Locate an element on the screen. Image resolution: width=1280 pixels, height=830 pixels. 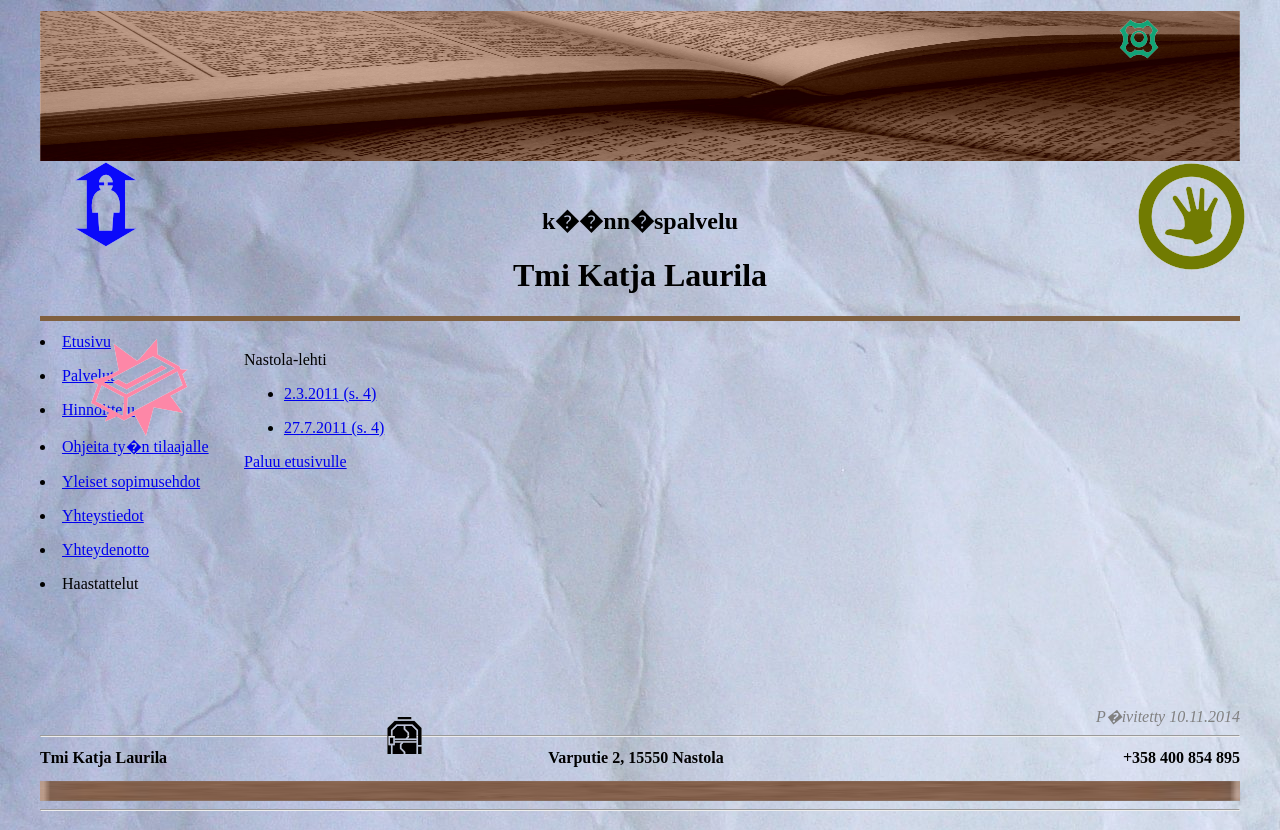
elevator or lift access point is located at coordinates (105, 203).